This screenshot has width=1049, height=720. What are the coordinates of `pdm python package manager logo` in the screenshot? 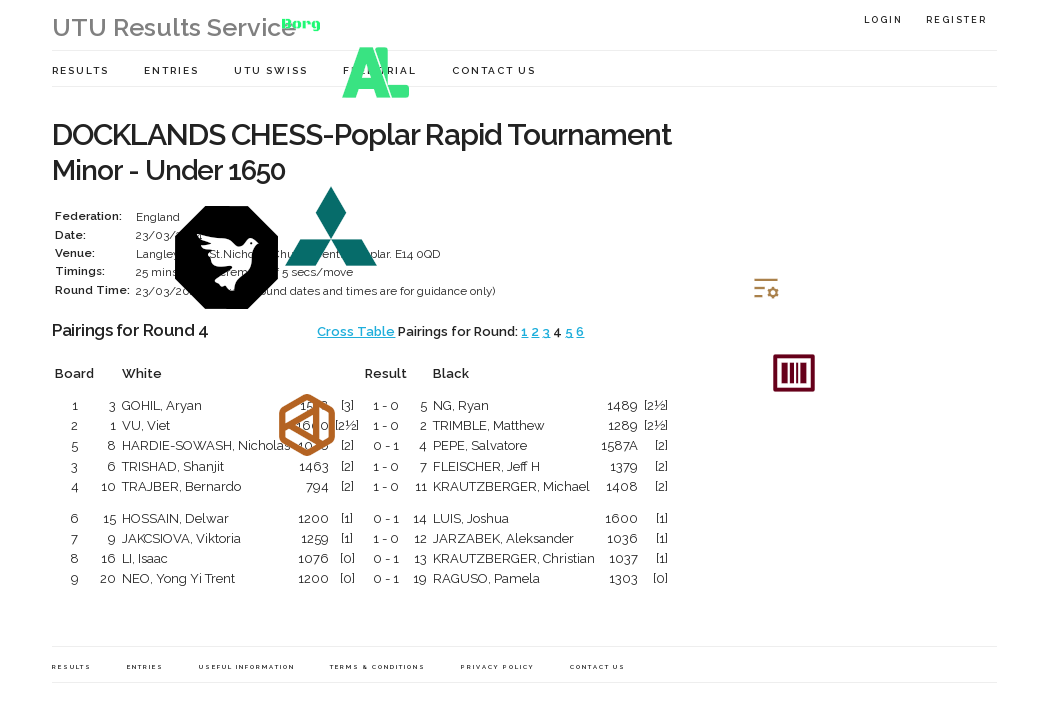 It's located at (307, 425).